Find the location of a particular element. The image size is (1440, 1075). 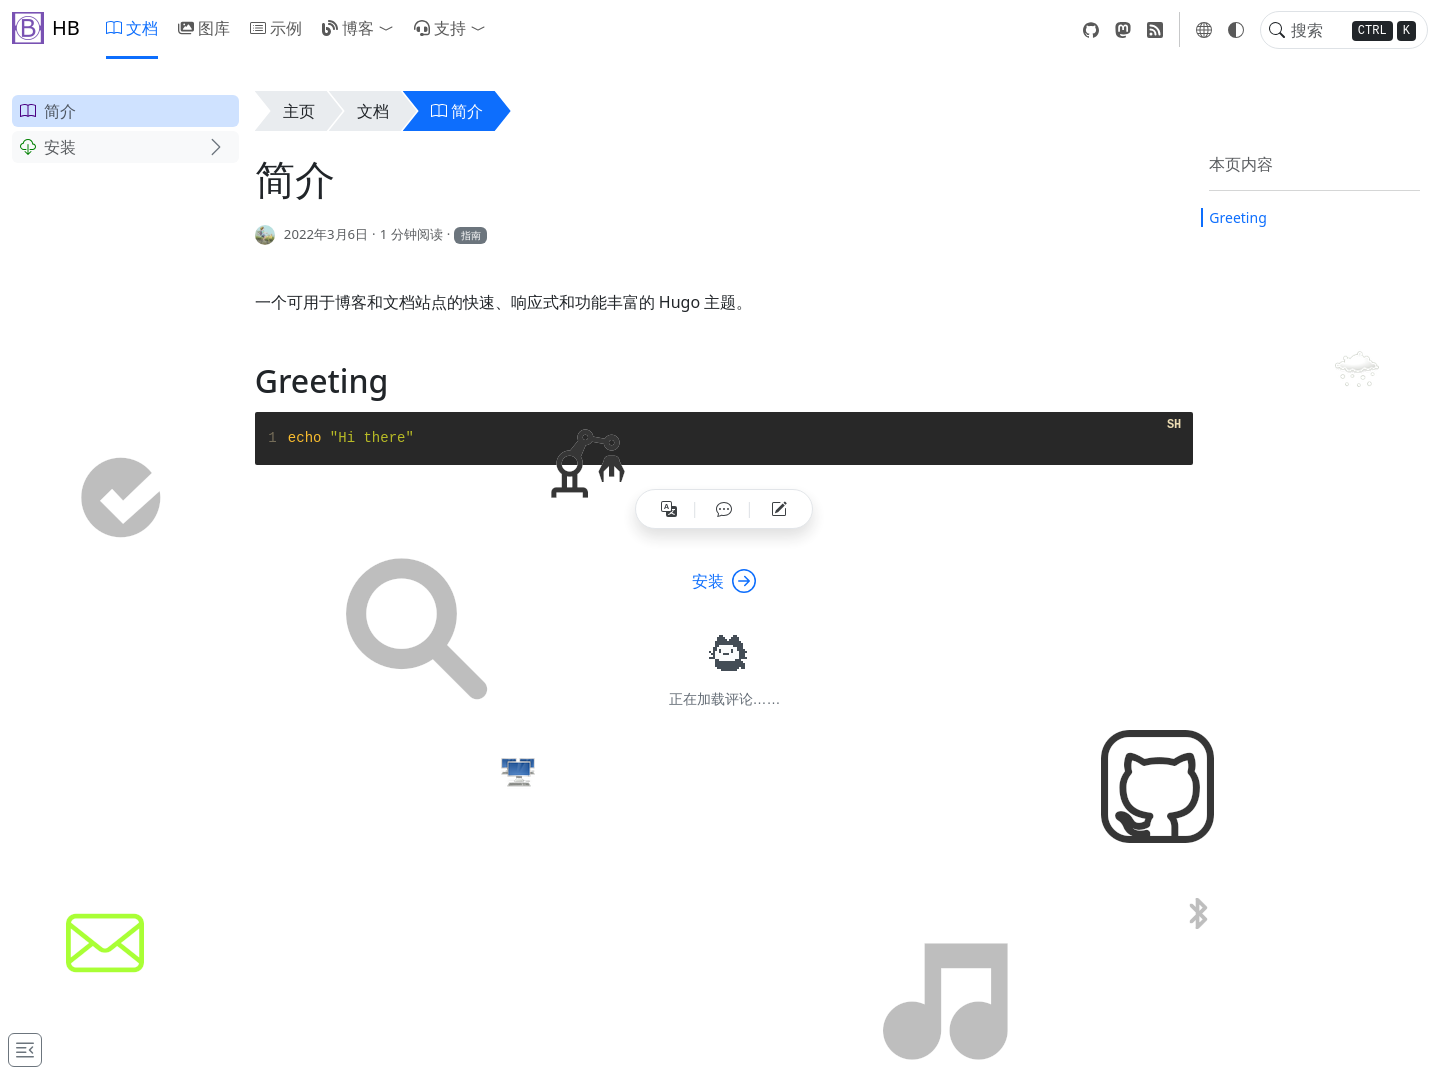

audio file type indicator is located at coordinates (949, 1001).